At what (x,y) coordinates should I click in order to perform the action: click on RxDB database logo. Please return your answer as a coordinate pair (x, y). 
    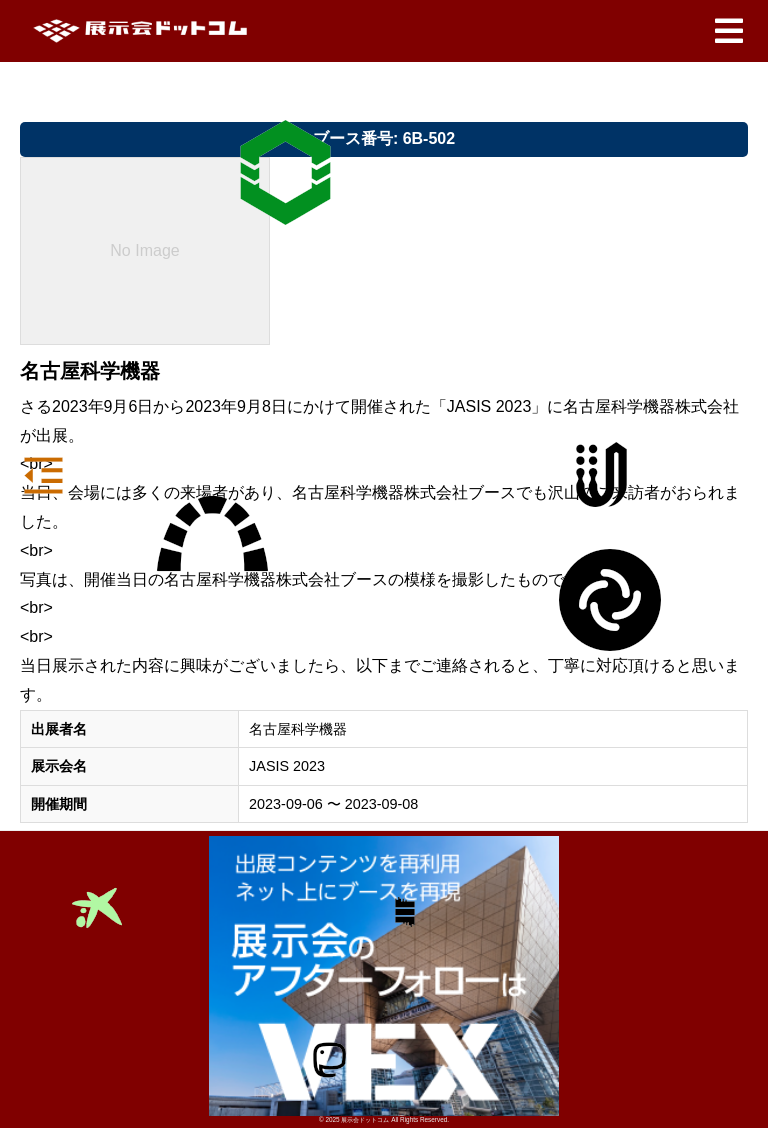
    Looking at the image, I should click on (405, 912).